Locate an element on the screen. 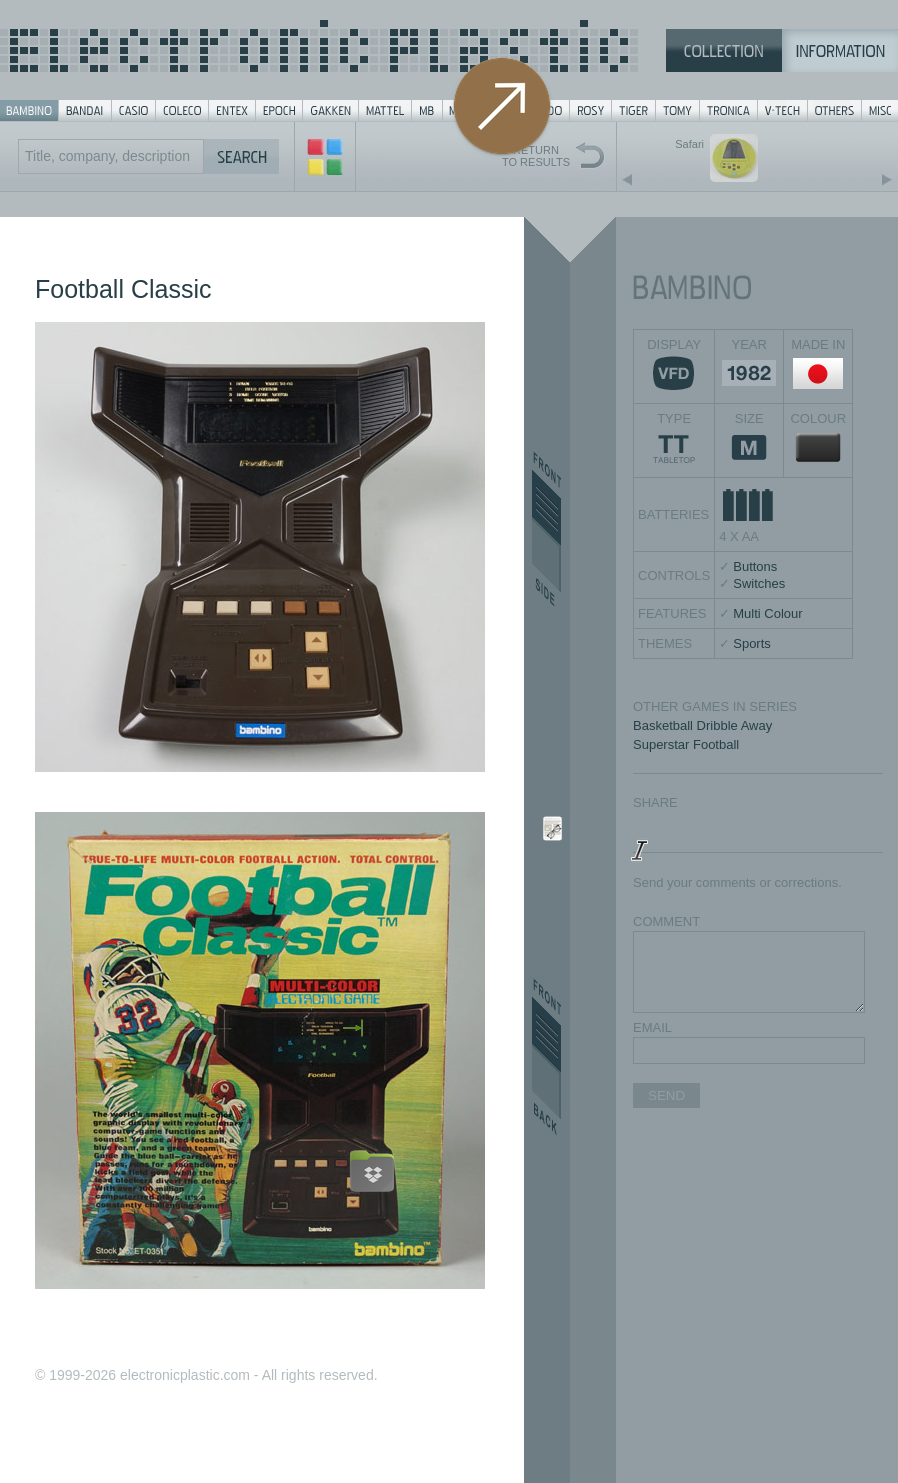 The height and width of the screenshot is (1483, 898). open documents viewer app is located at coordinates (552, 828).